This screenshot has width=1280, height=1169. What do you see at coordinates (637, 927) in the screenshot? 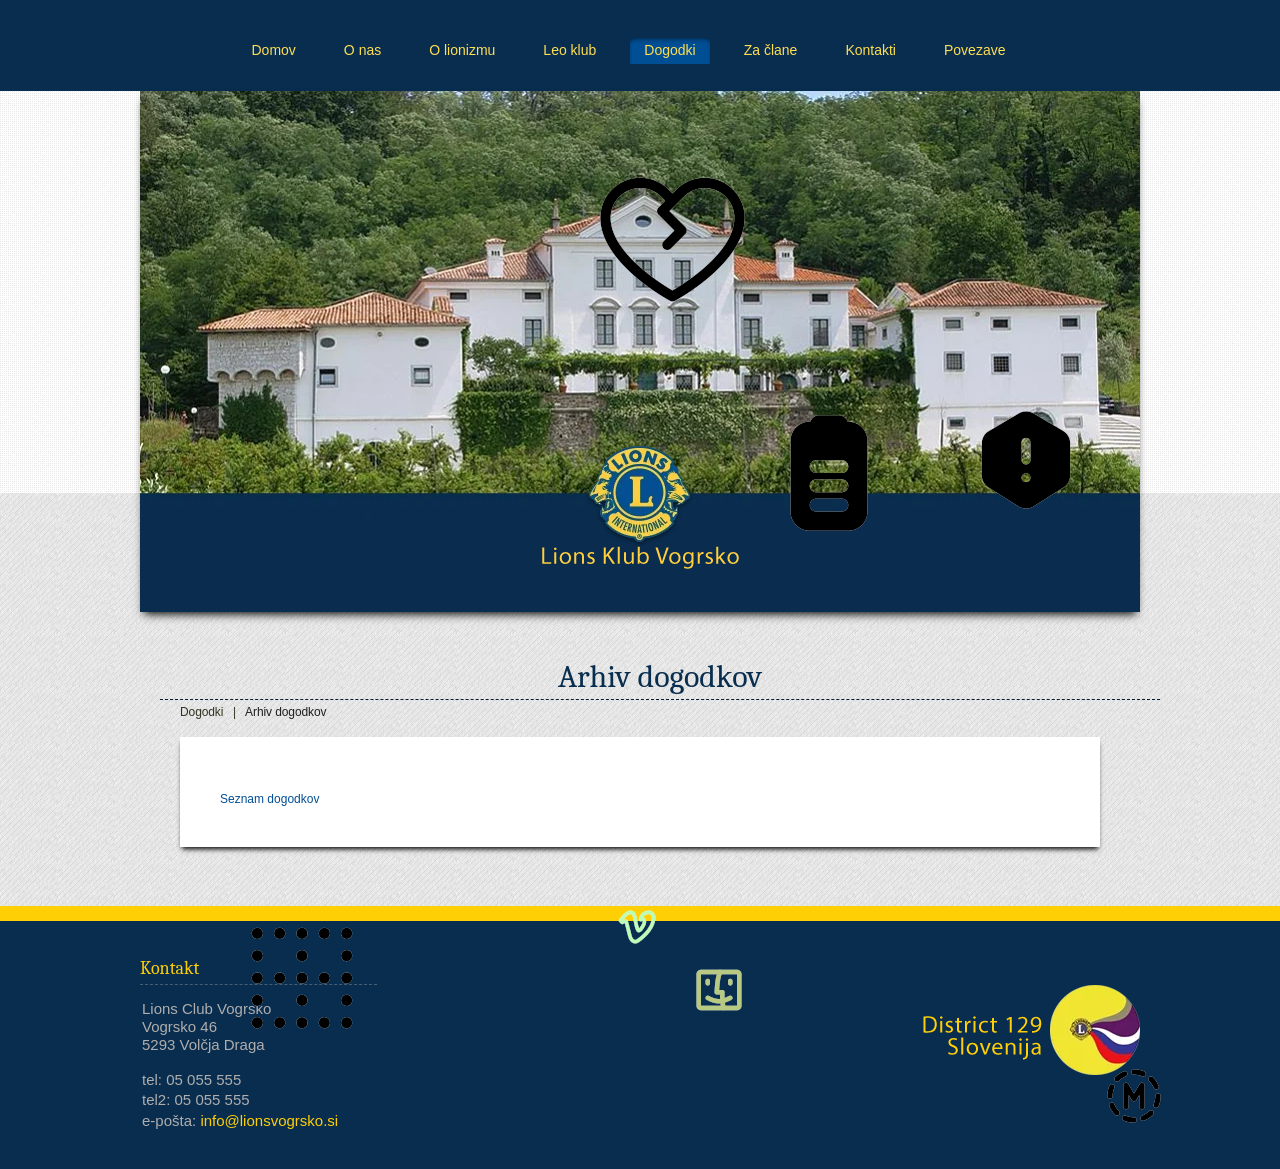
I see `open Vimeo app or website` at bounding box center [637, 927].